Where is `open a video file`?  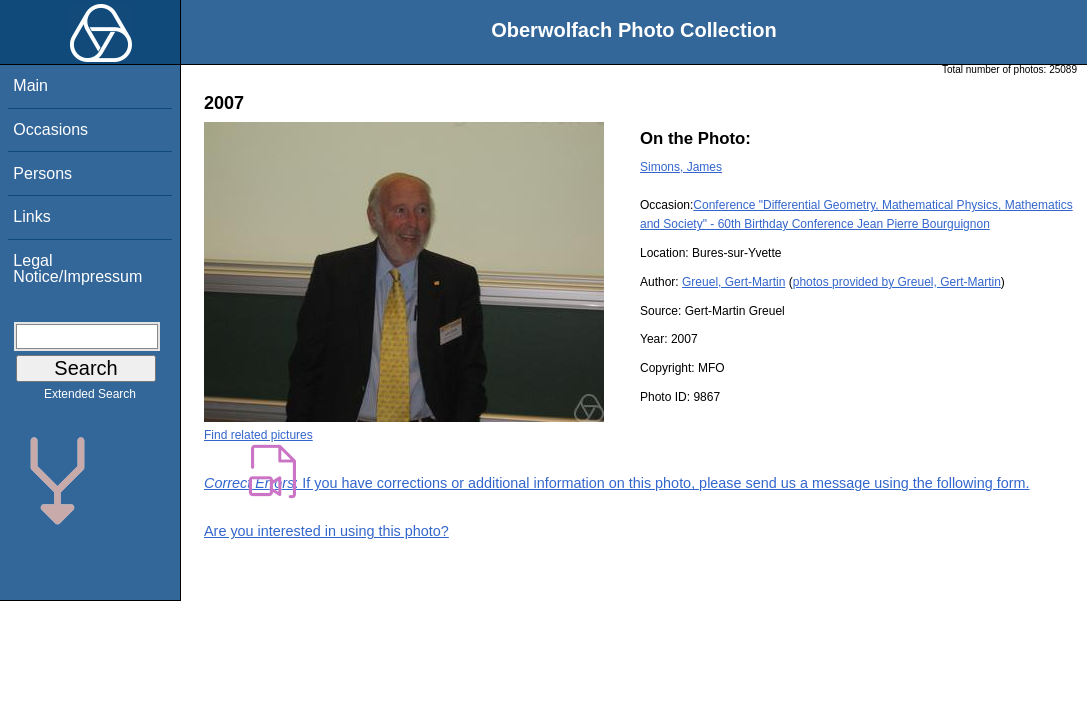
open a video file is located at coordinates (273, 471).